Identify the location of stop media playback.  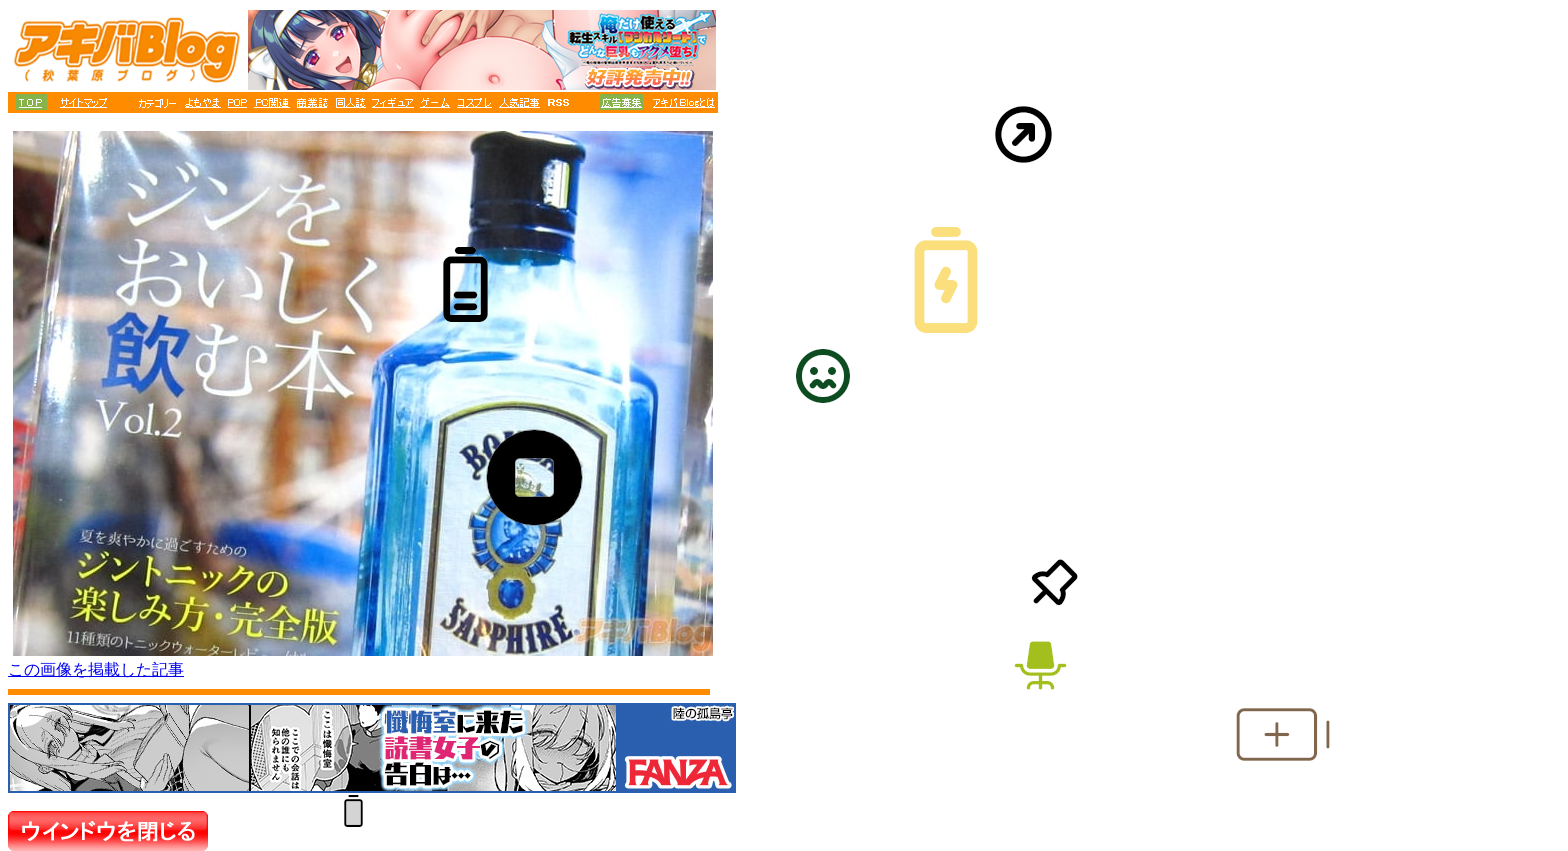
(534, 477).